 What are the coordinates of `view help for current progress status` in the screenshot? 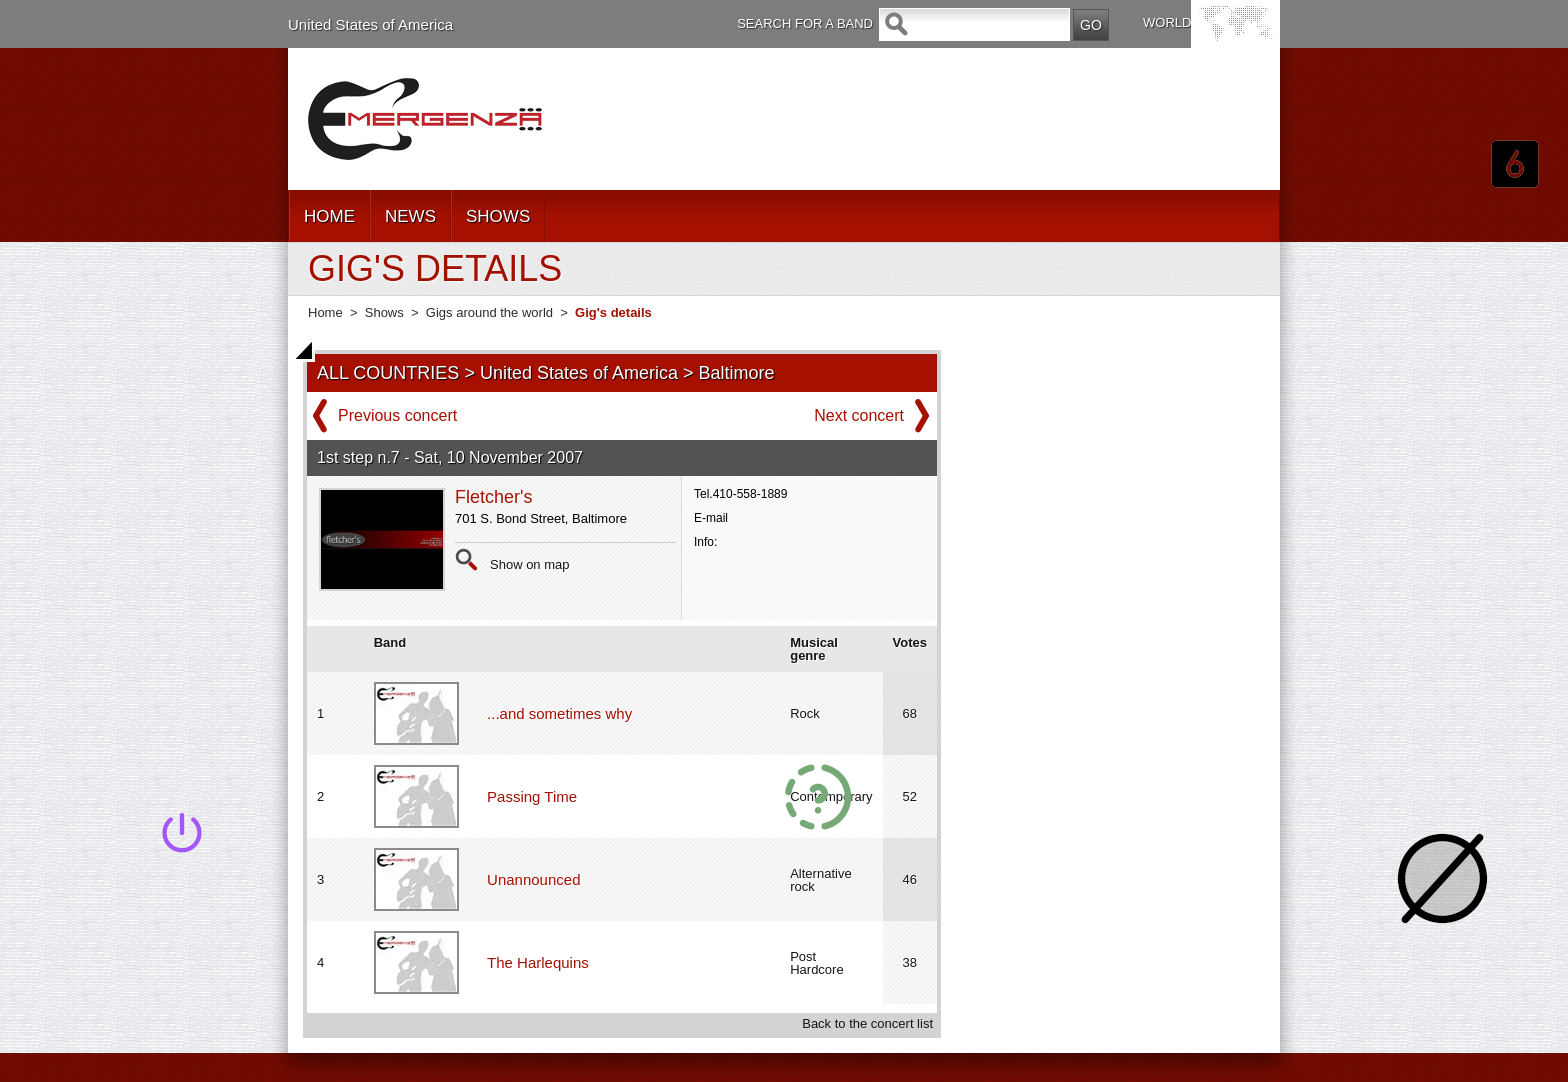 It's located at (818, 797).